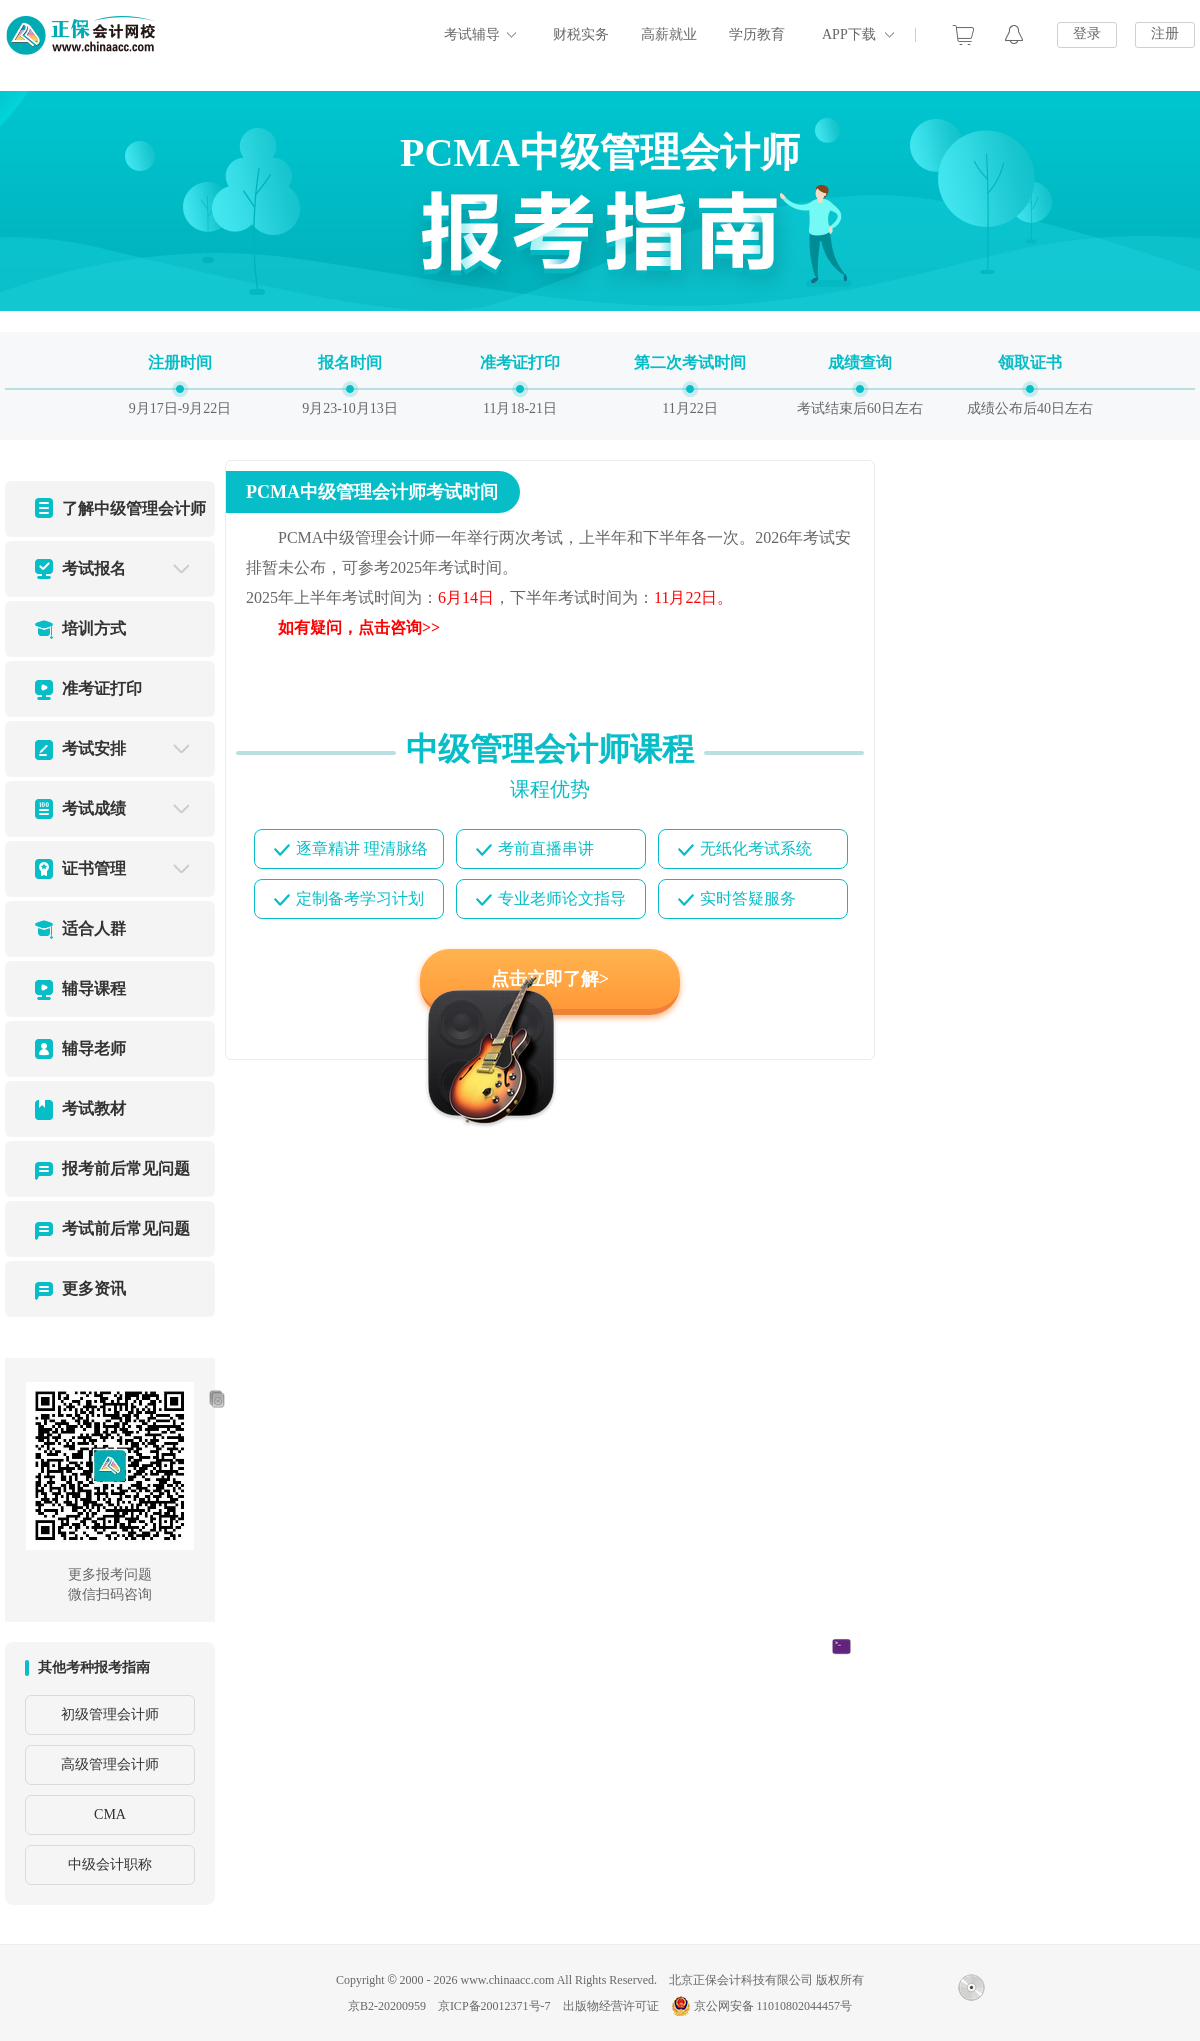  What do you see at coordinates (217, 1399) in the screenshot?
I see `access multiple disk drives or storage devices` at bounding box center [217, 1399].